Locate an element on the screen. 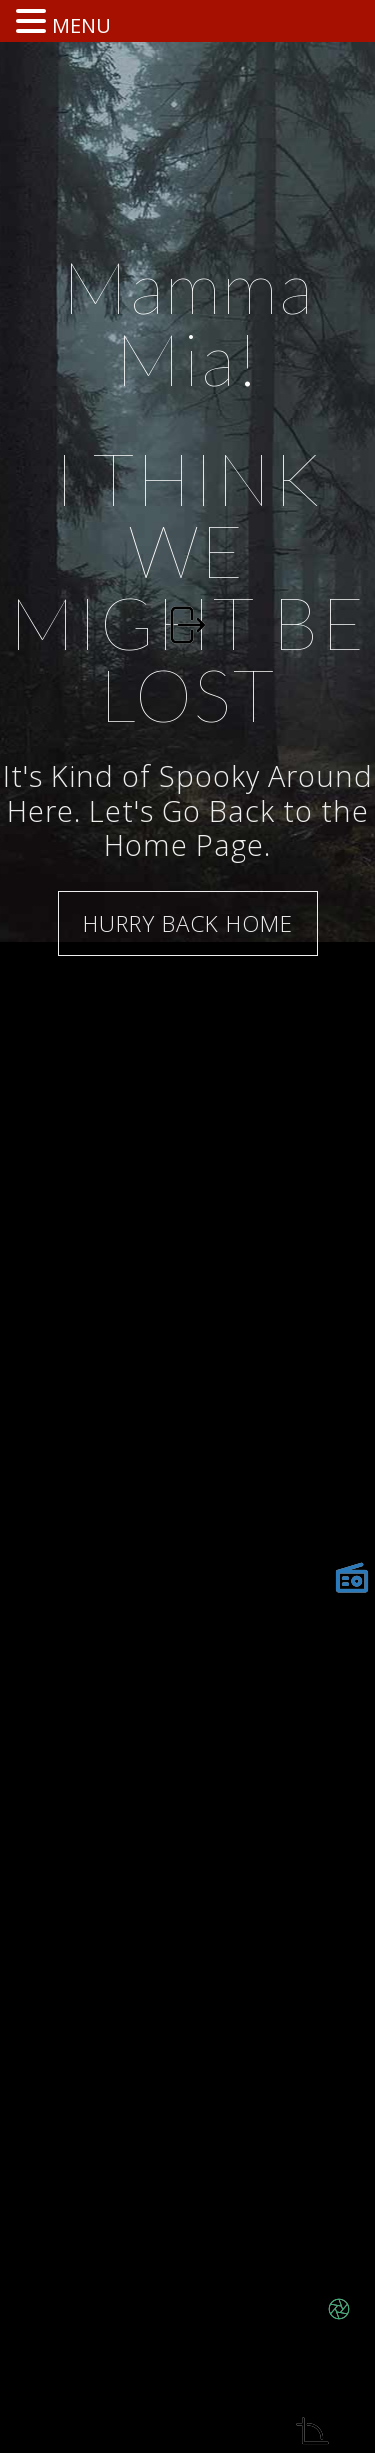 The height and width of the screenshot is (2453, 375). sign out or log out of account is located at coordinates (185, 625).